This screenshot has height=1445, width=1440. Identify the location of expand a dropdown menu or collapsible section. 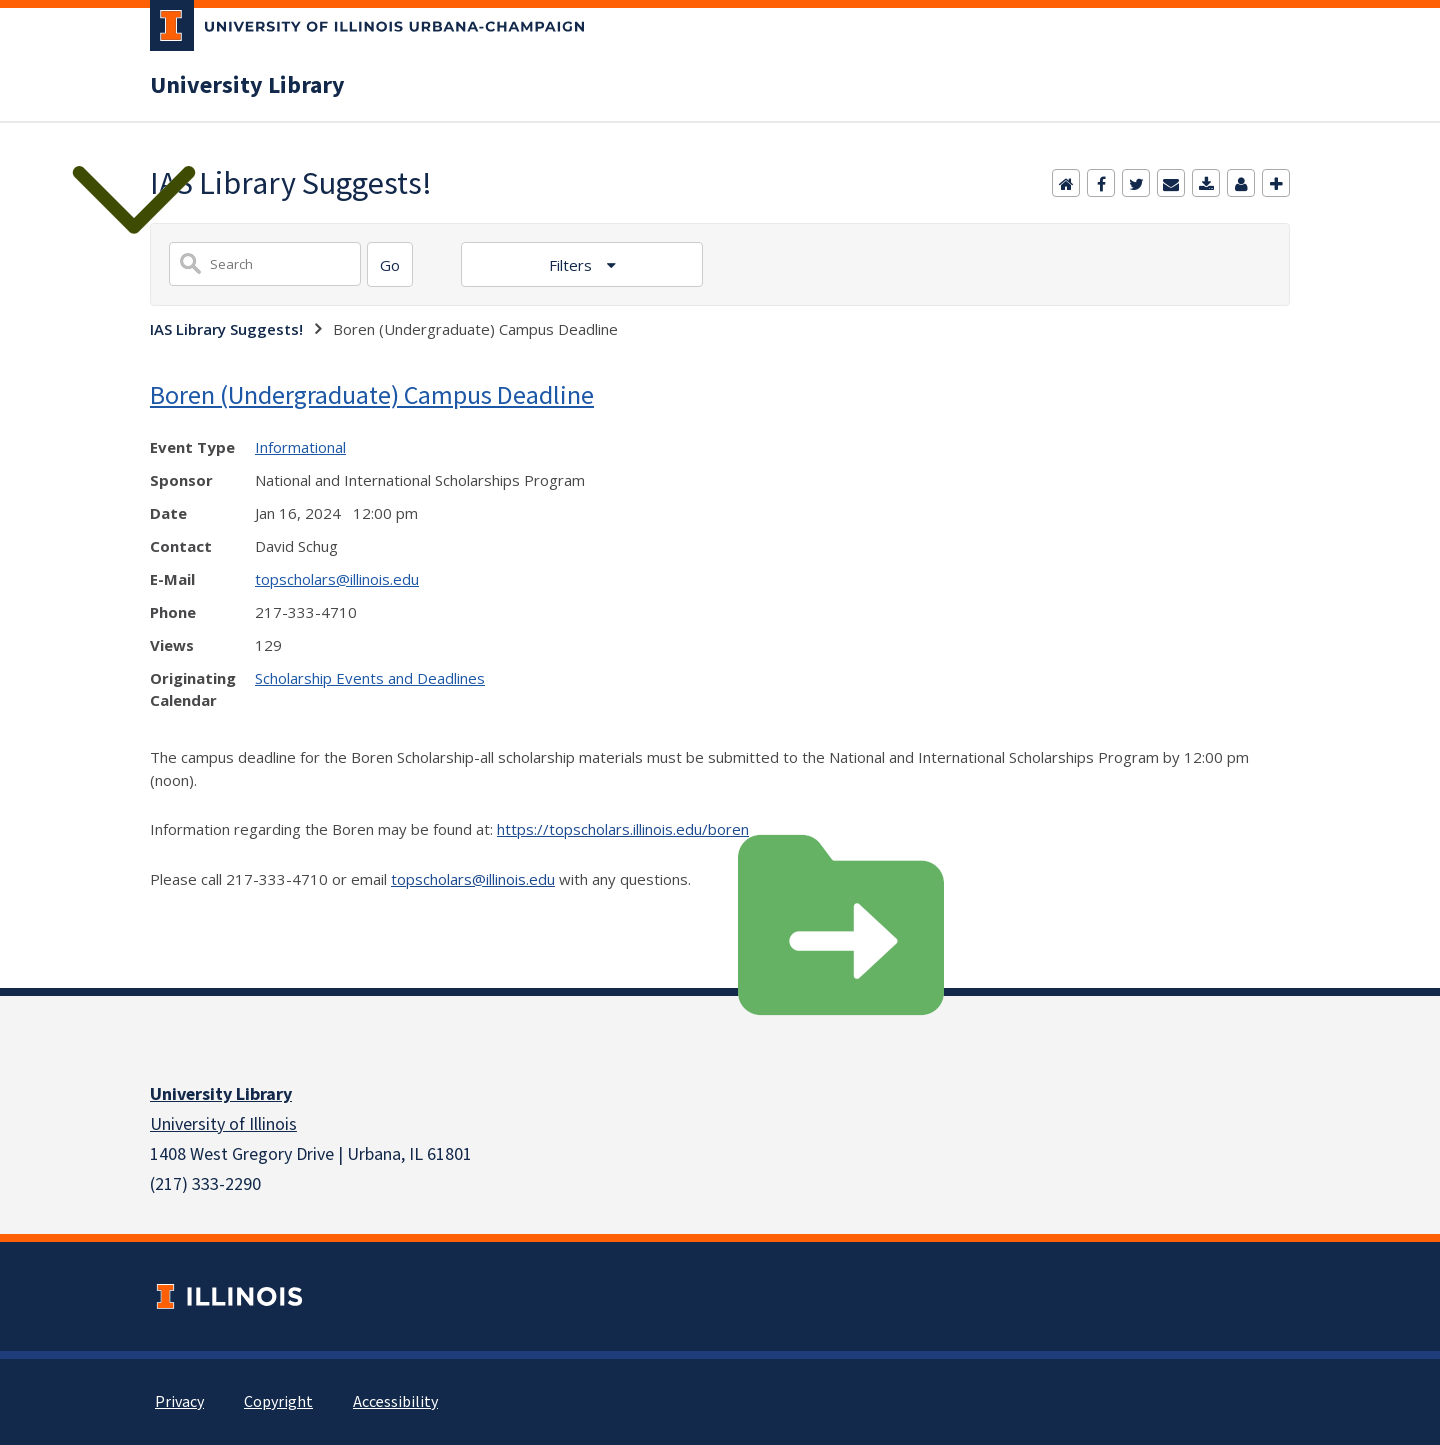
(134, 201).